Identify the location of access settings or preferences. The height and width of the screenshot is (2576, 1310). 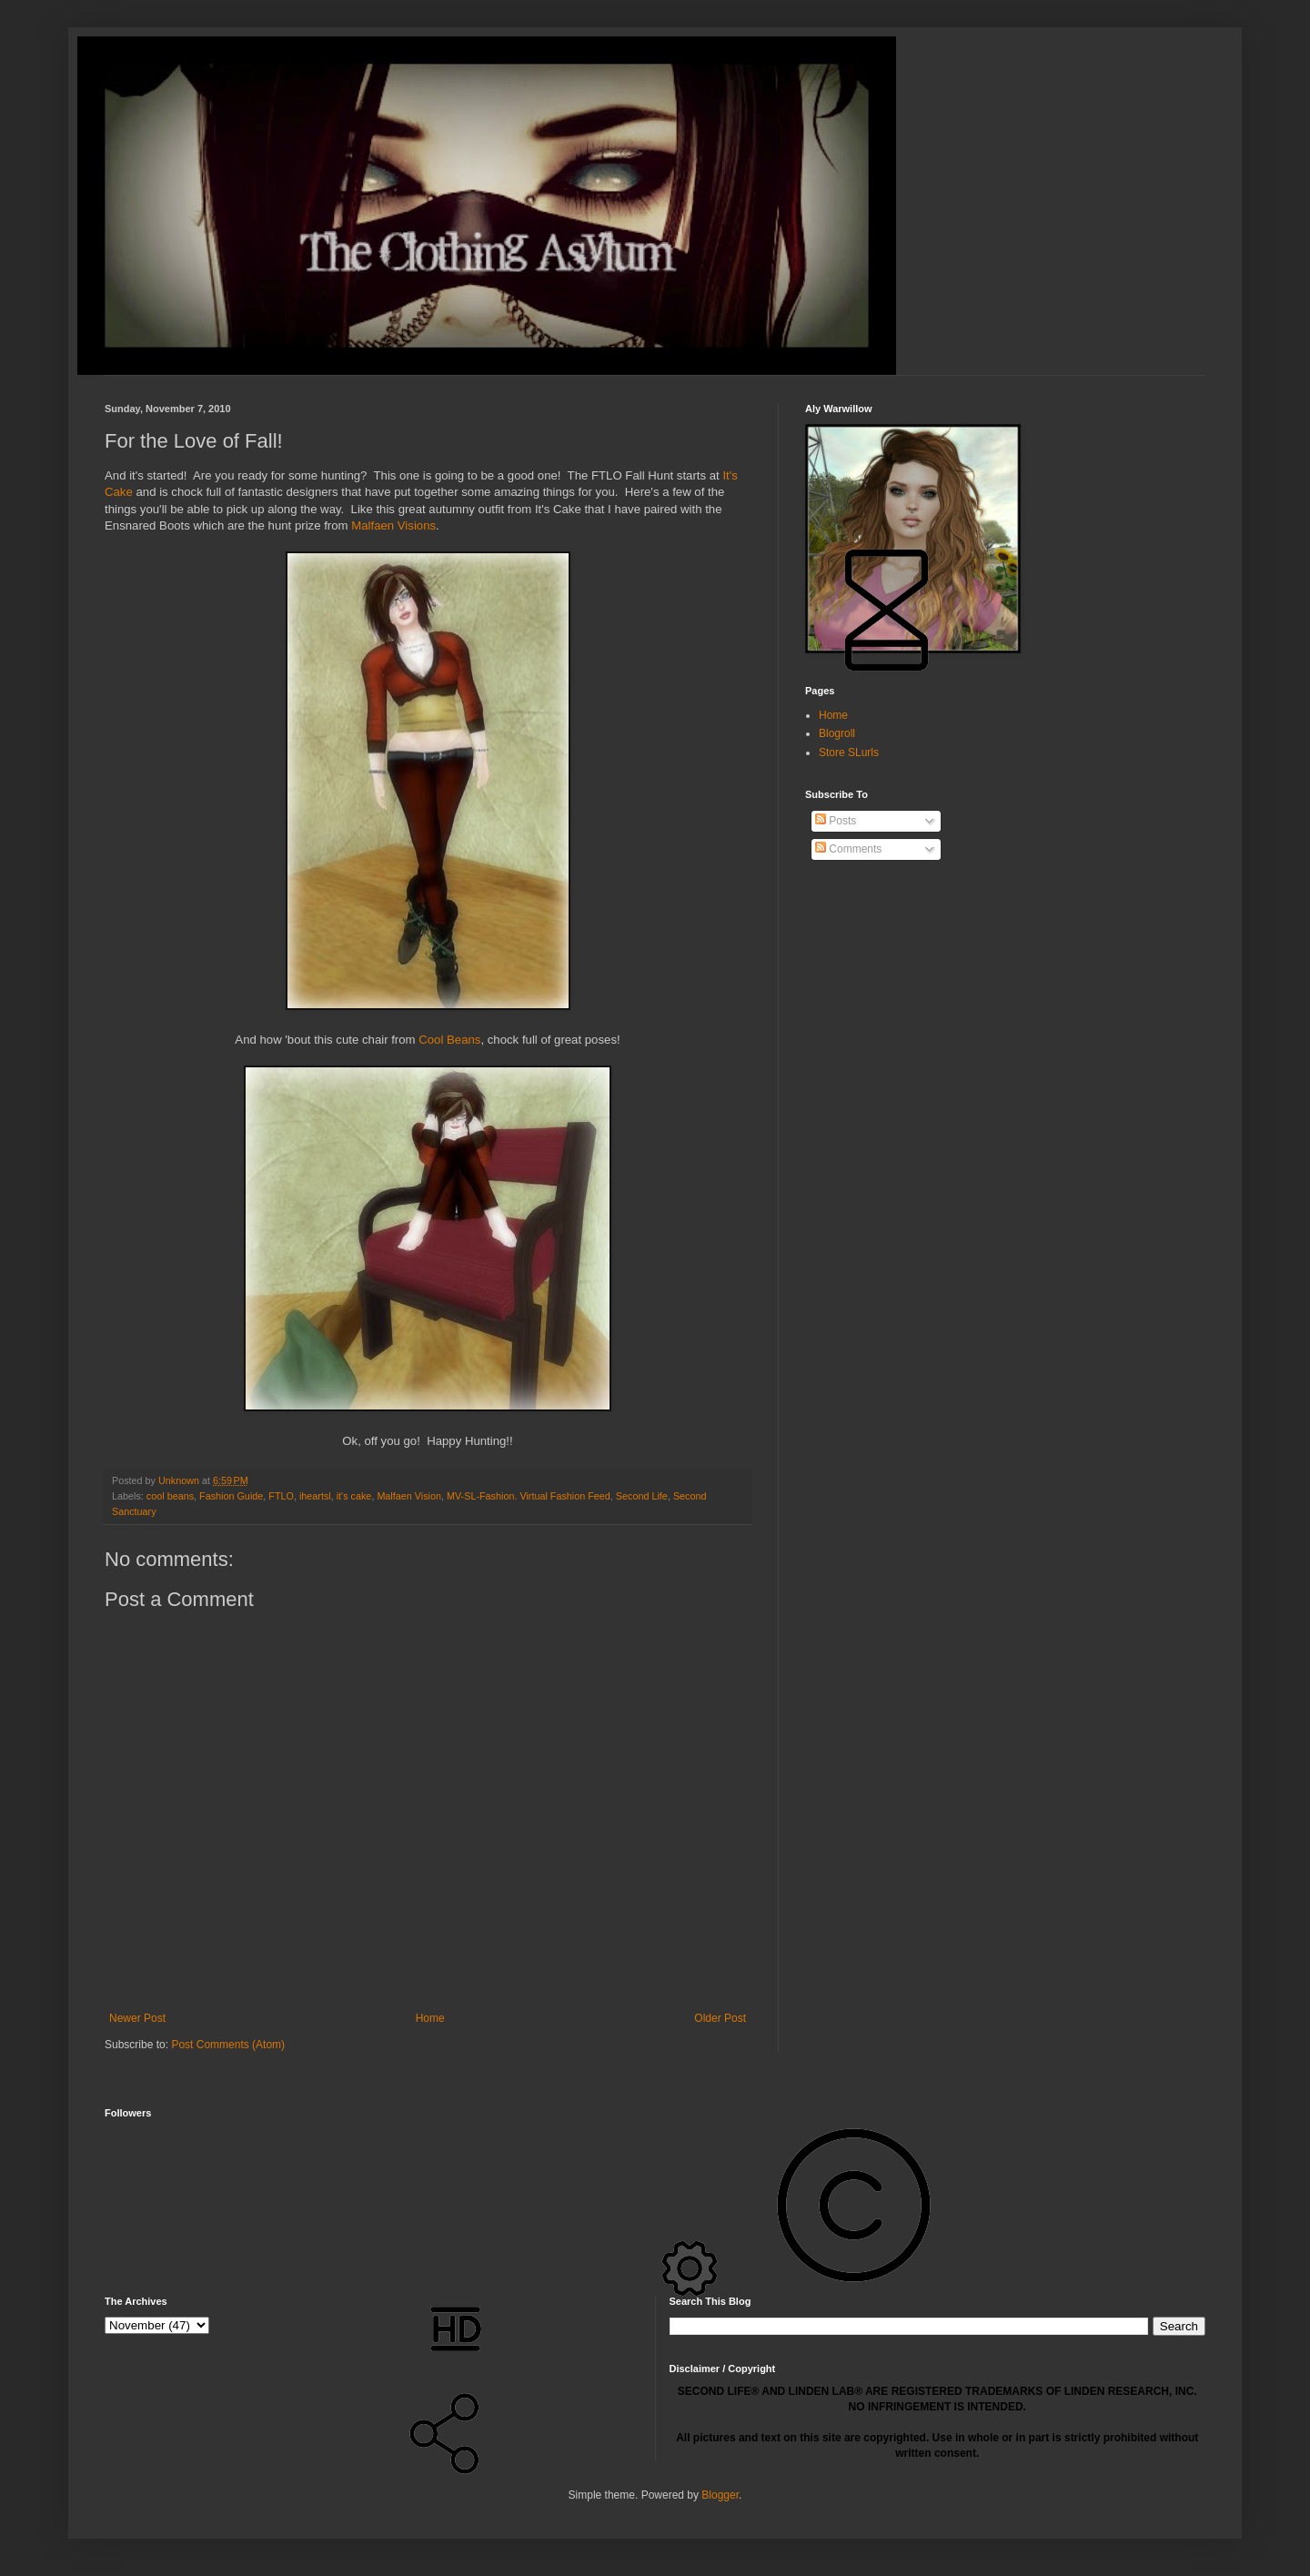
(690, 2268).